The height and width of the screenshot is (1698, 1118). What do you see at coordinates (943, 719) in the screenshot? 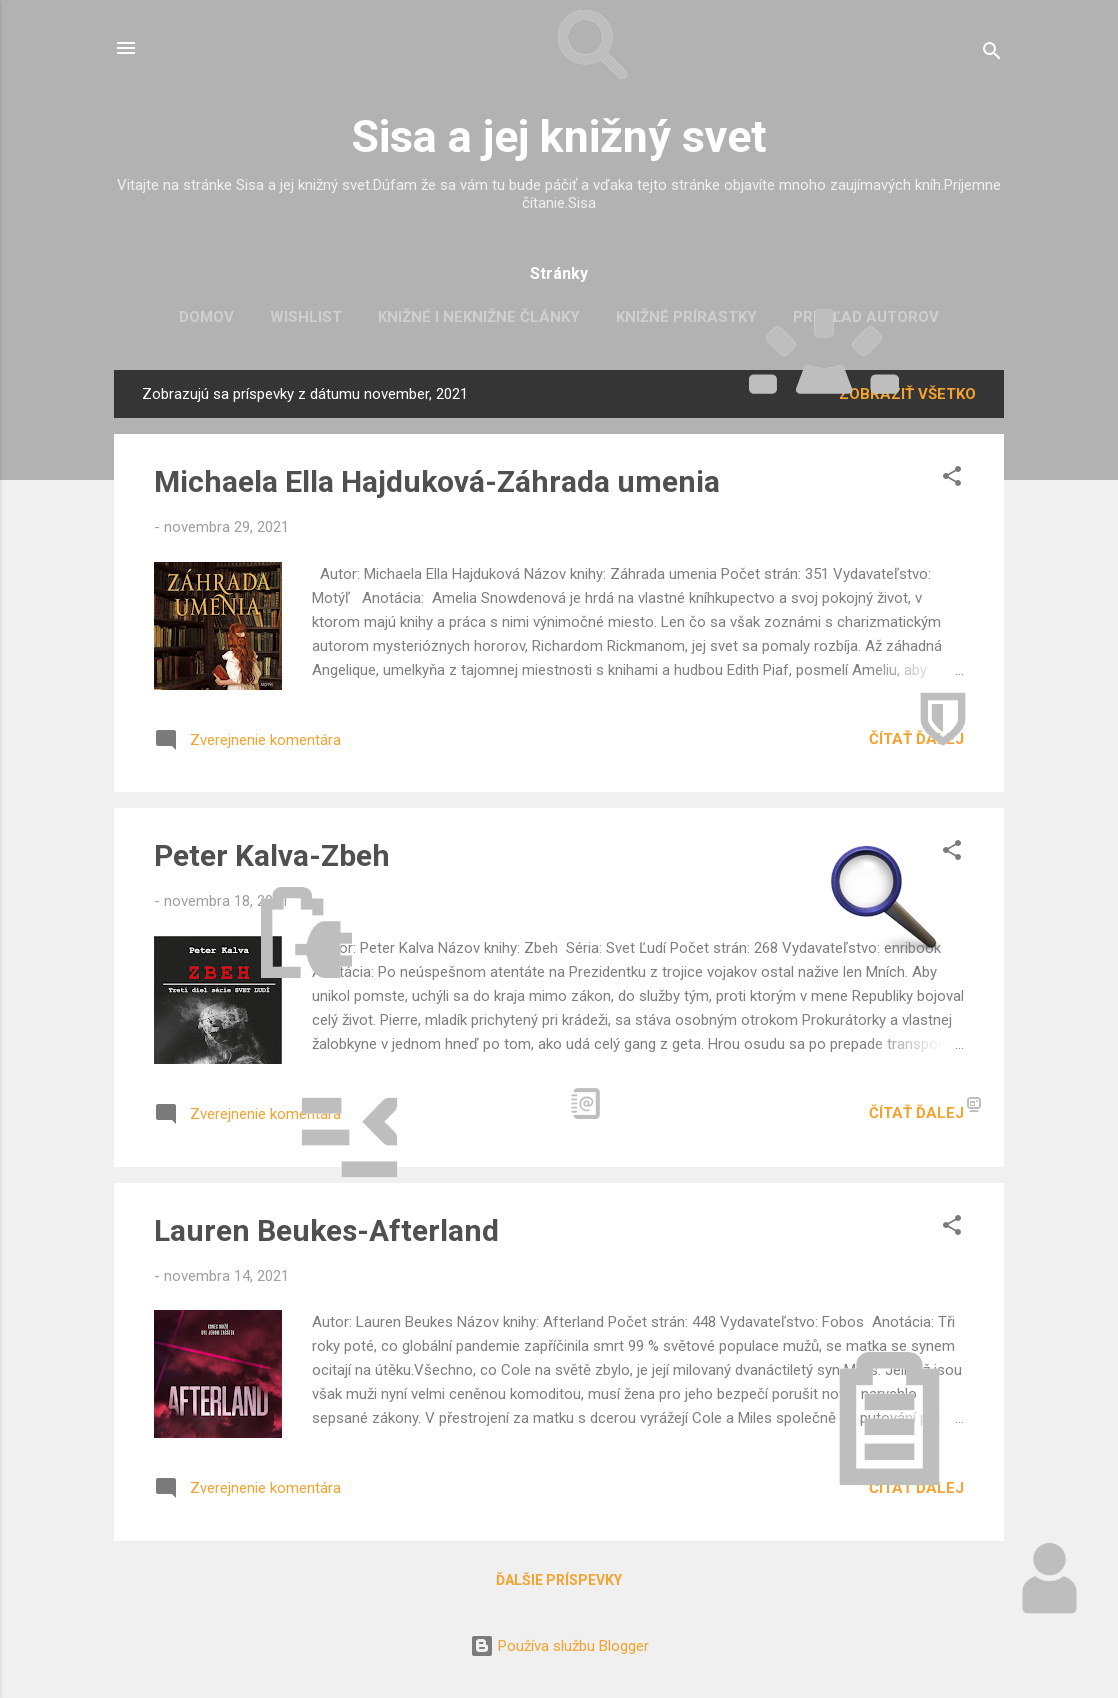
I see `indicates medium security level` at bounding box center [943, 719].